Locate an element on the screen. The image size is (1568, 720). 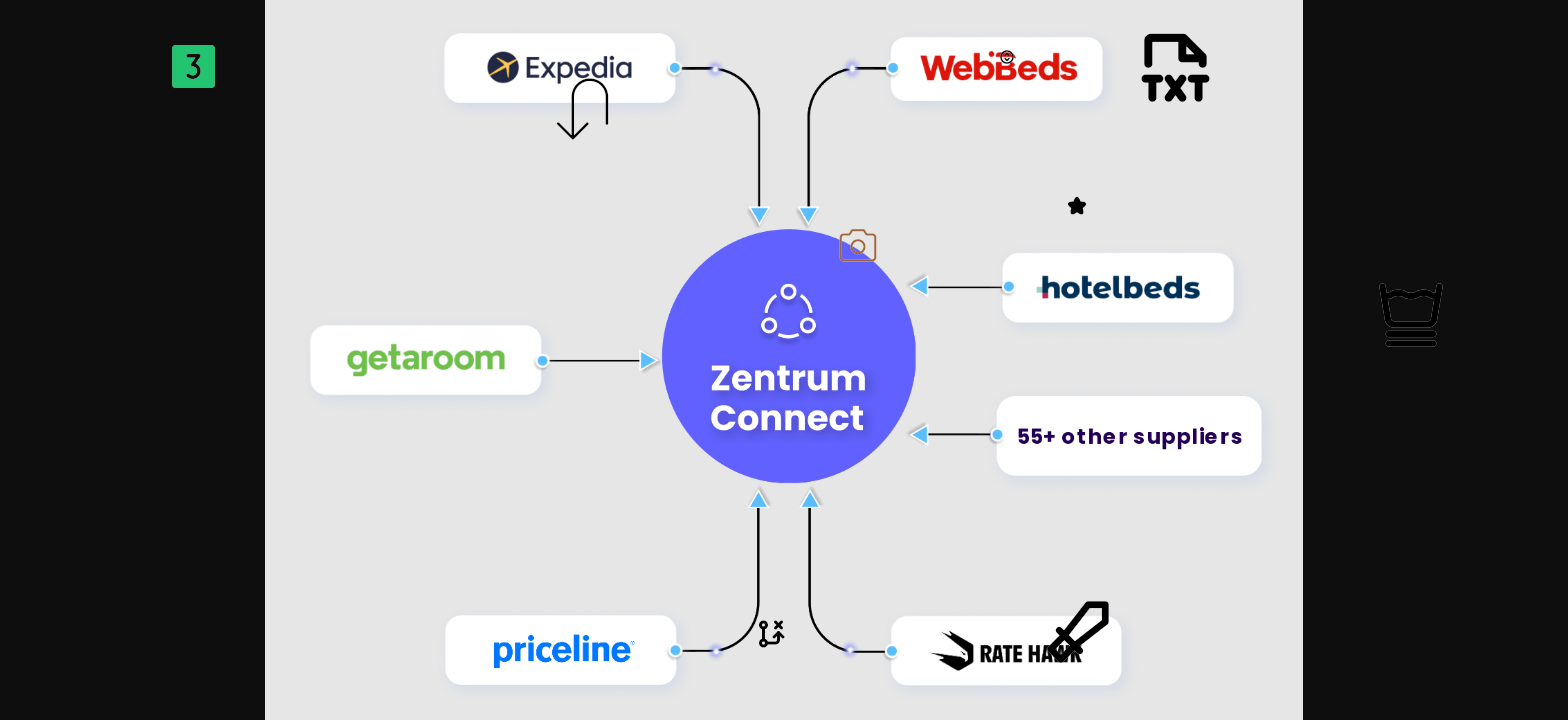
add to favorites is located at coordinates (1077, 206).